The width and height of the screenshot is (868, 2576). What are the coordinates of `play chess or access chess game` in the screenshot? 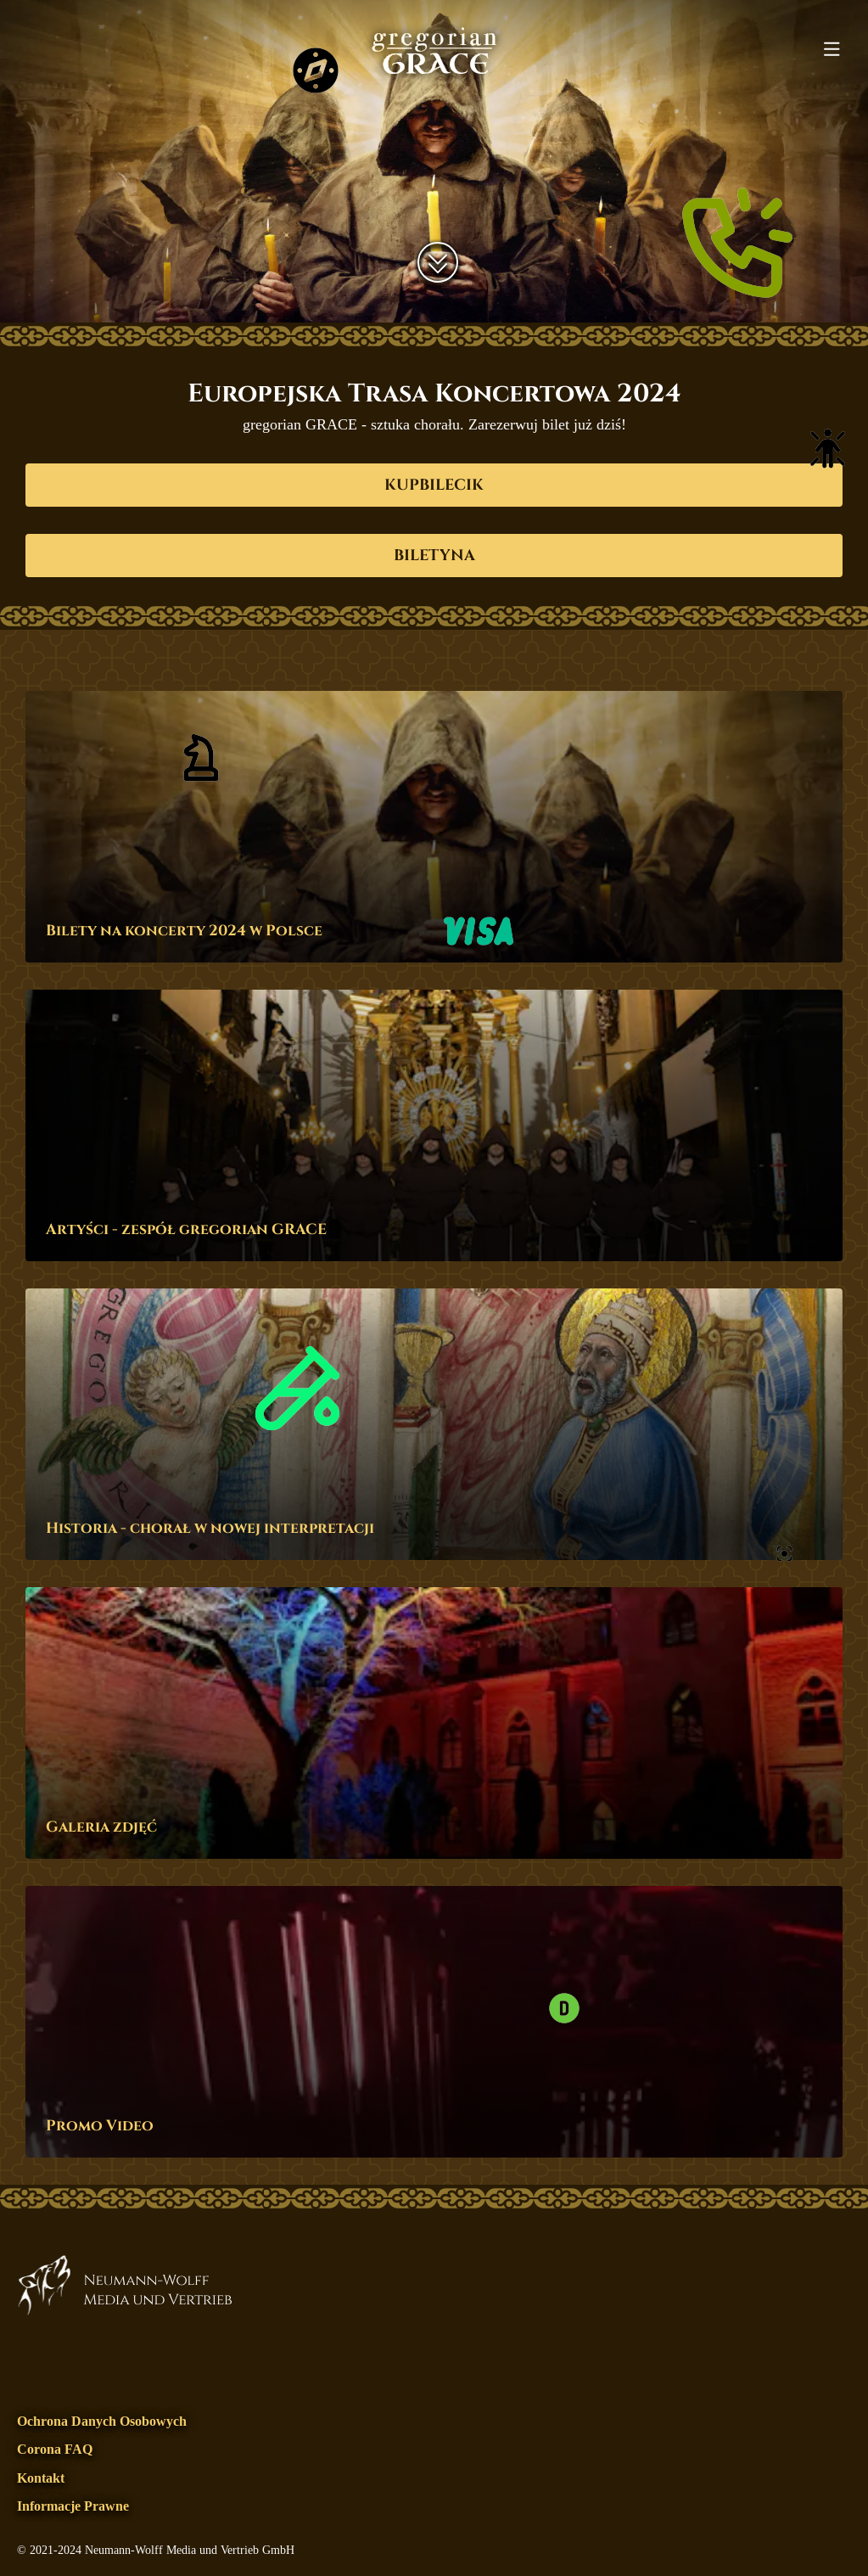 It's located at (201, 759).